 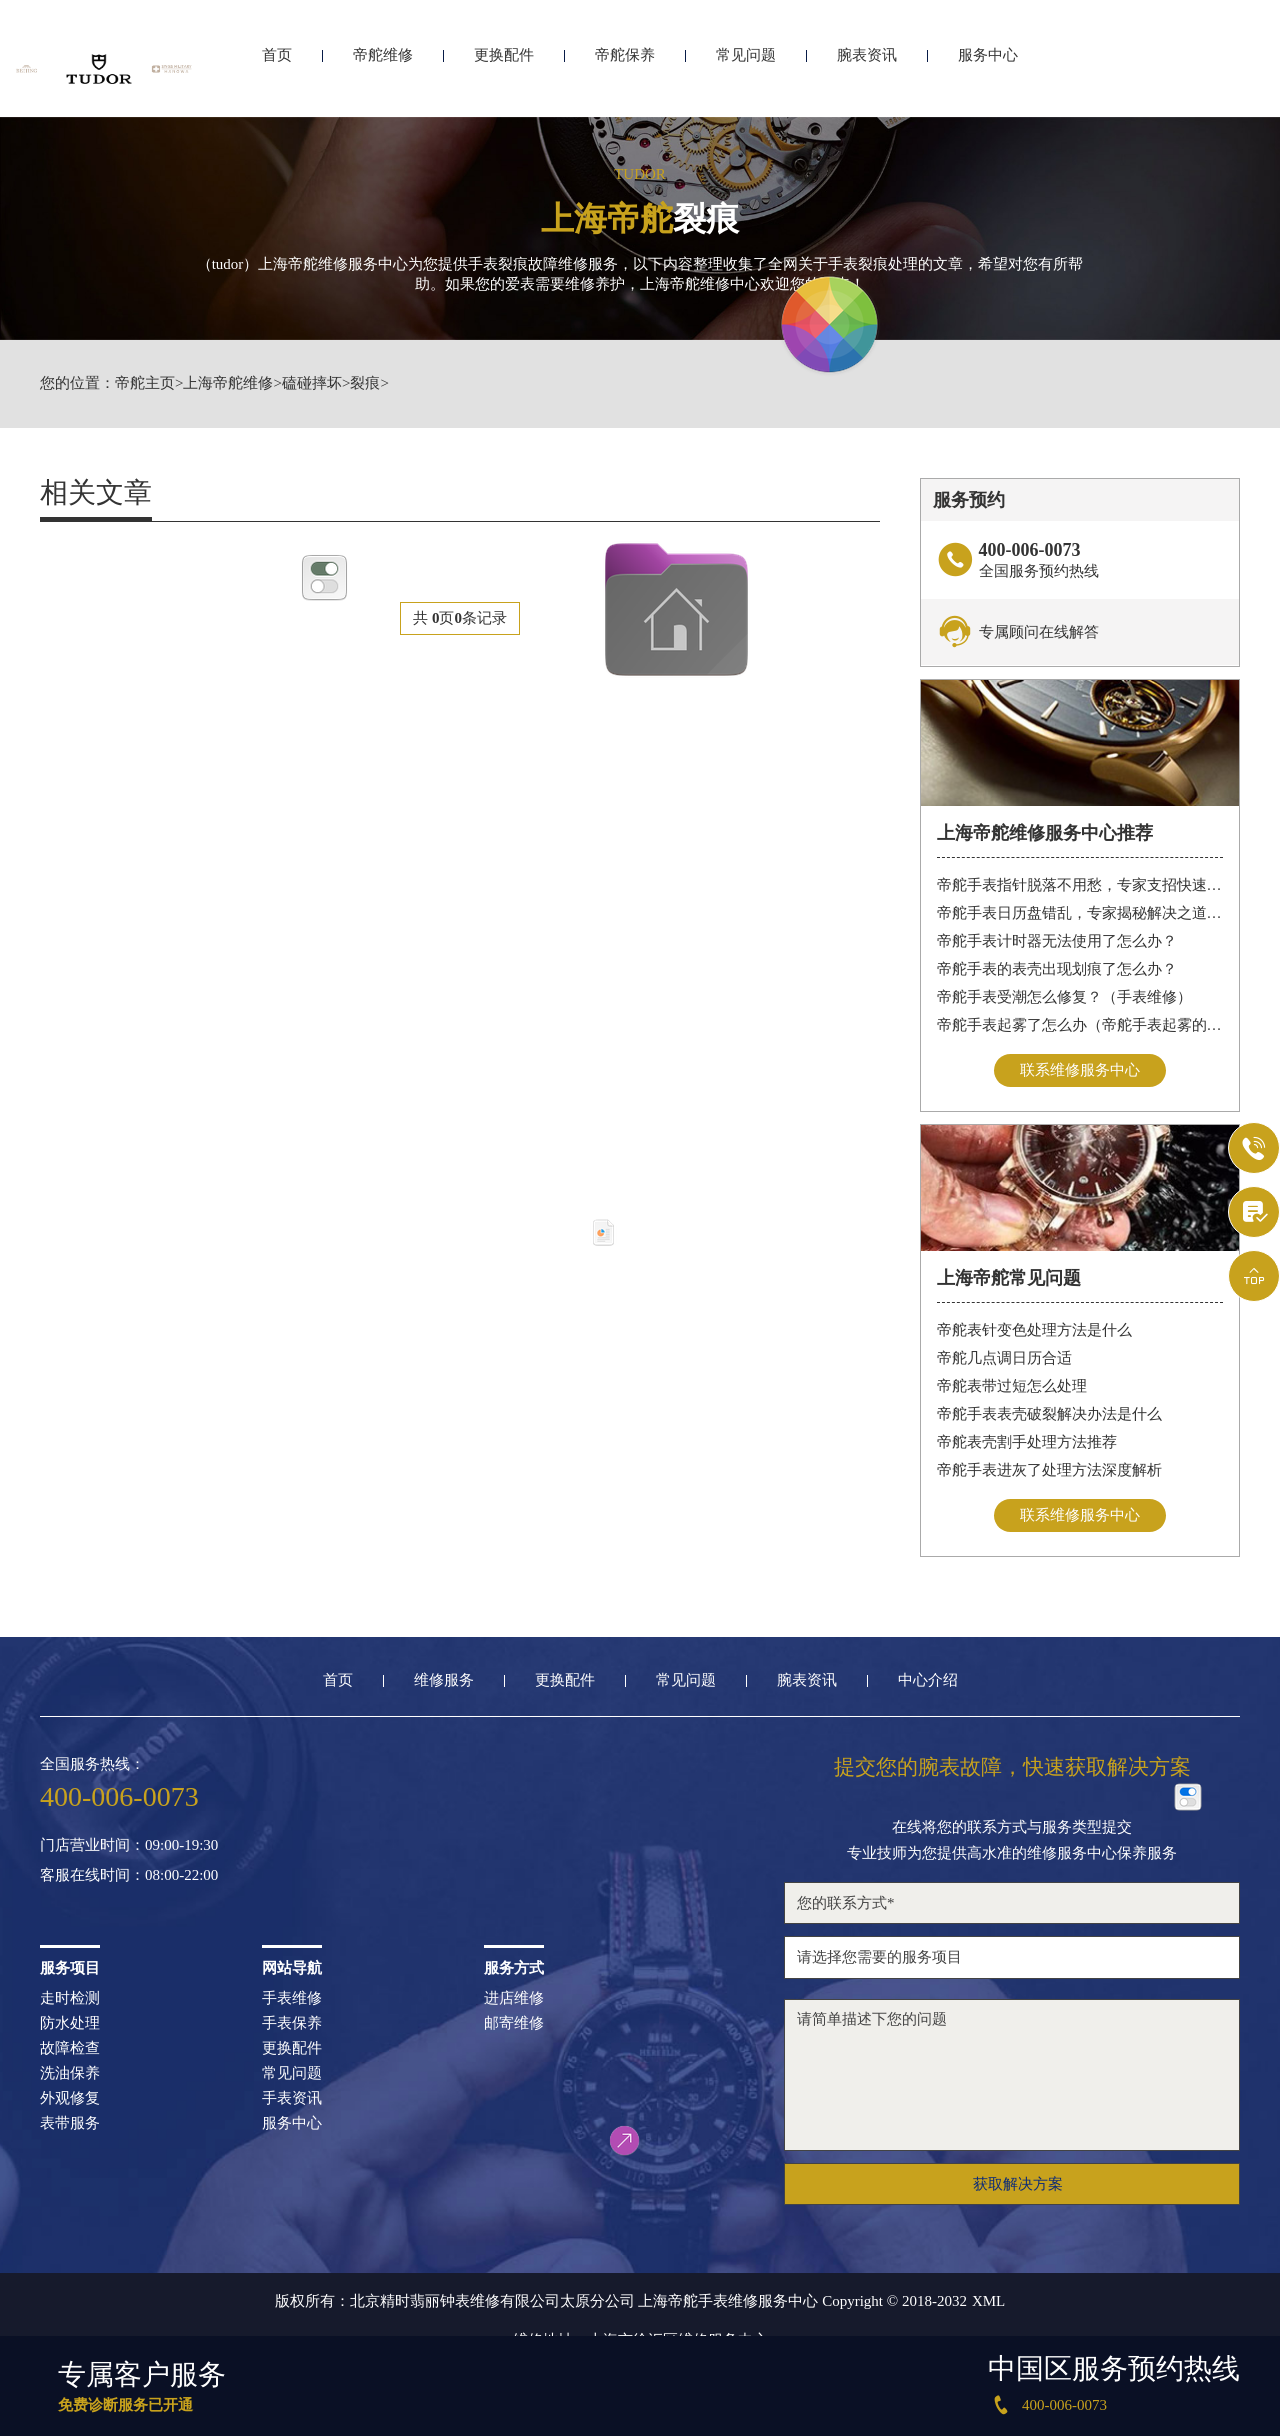 What do you see at coordinates (603, 1232) in the screenshot?
I see `open a presentation file` at bounding box center [603, 1232].